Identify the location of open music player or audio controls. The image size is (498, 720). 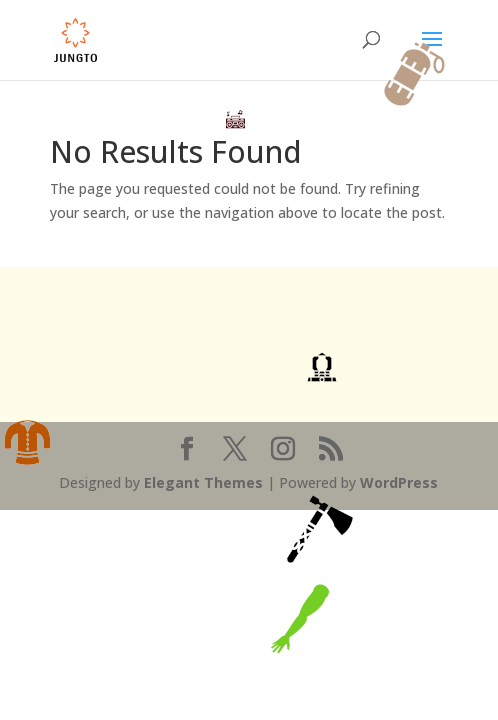
(235, 119).